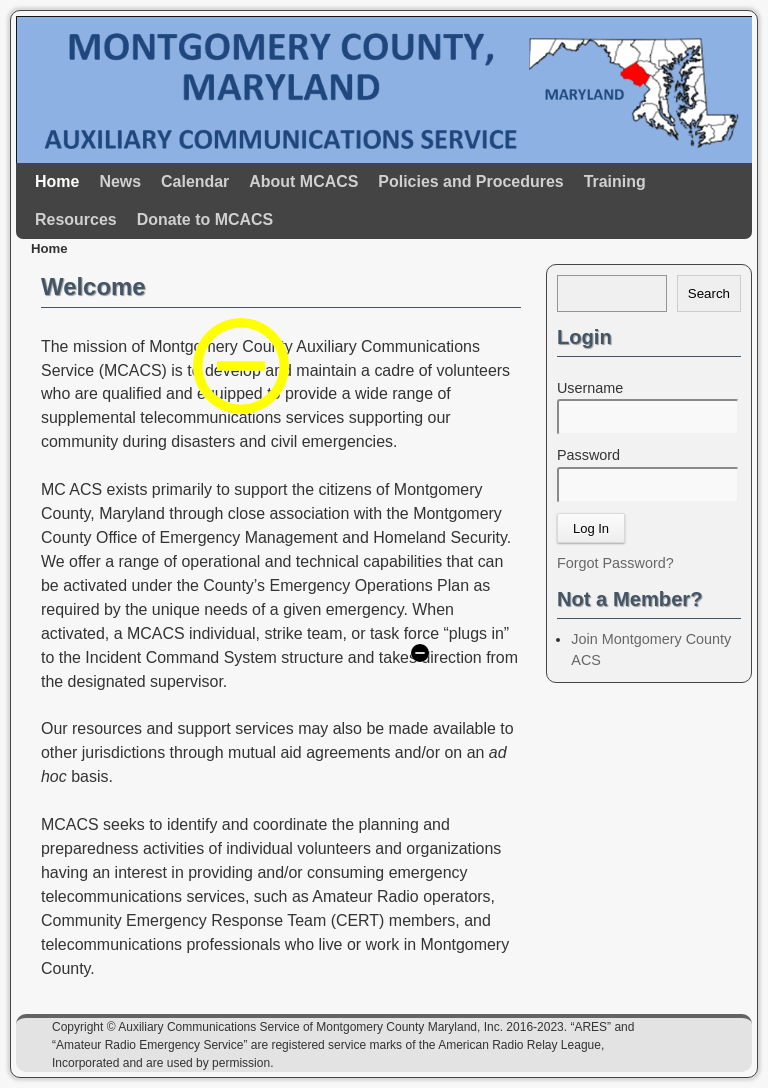  Describe the element at coordinates (241, 366) in the screenshot. I see `remove an item from a list or cart` at that location.